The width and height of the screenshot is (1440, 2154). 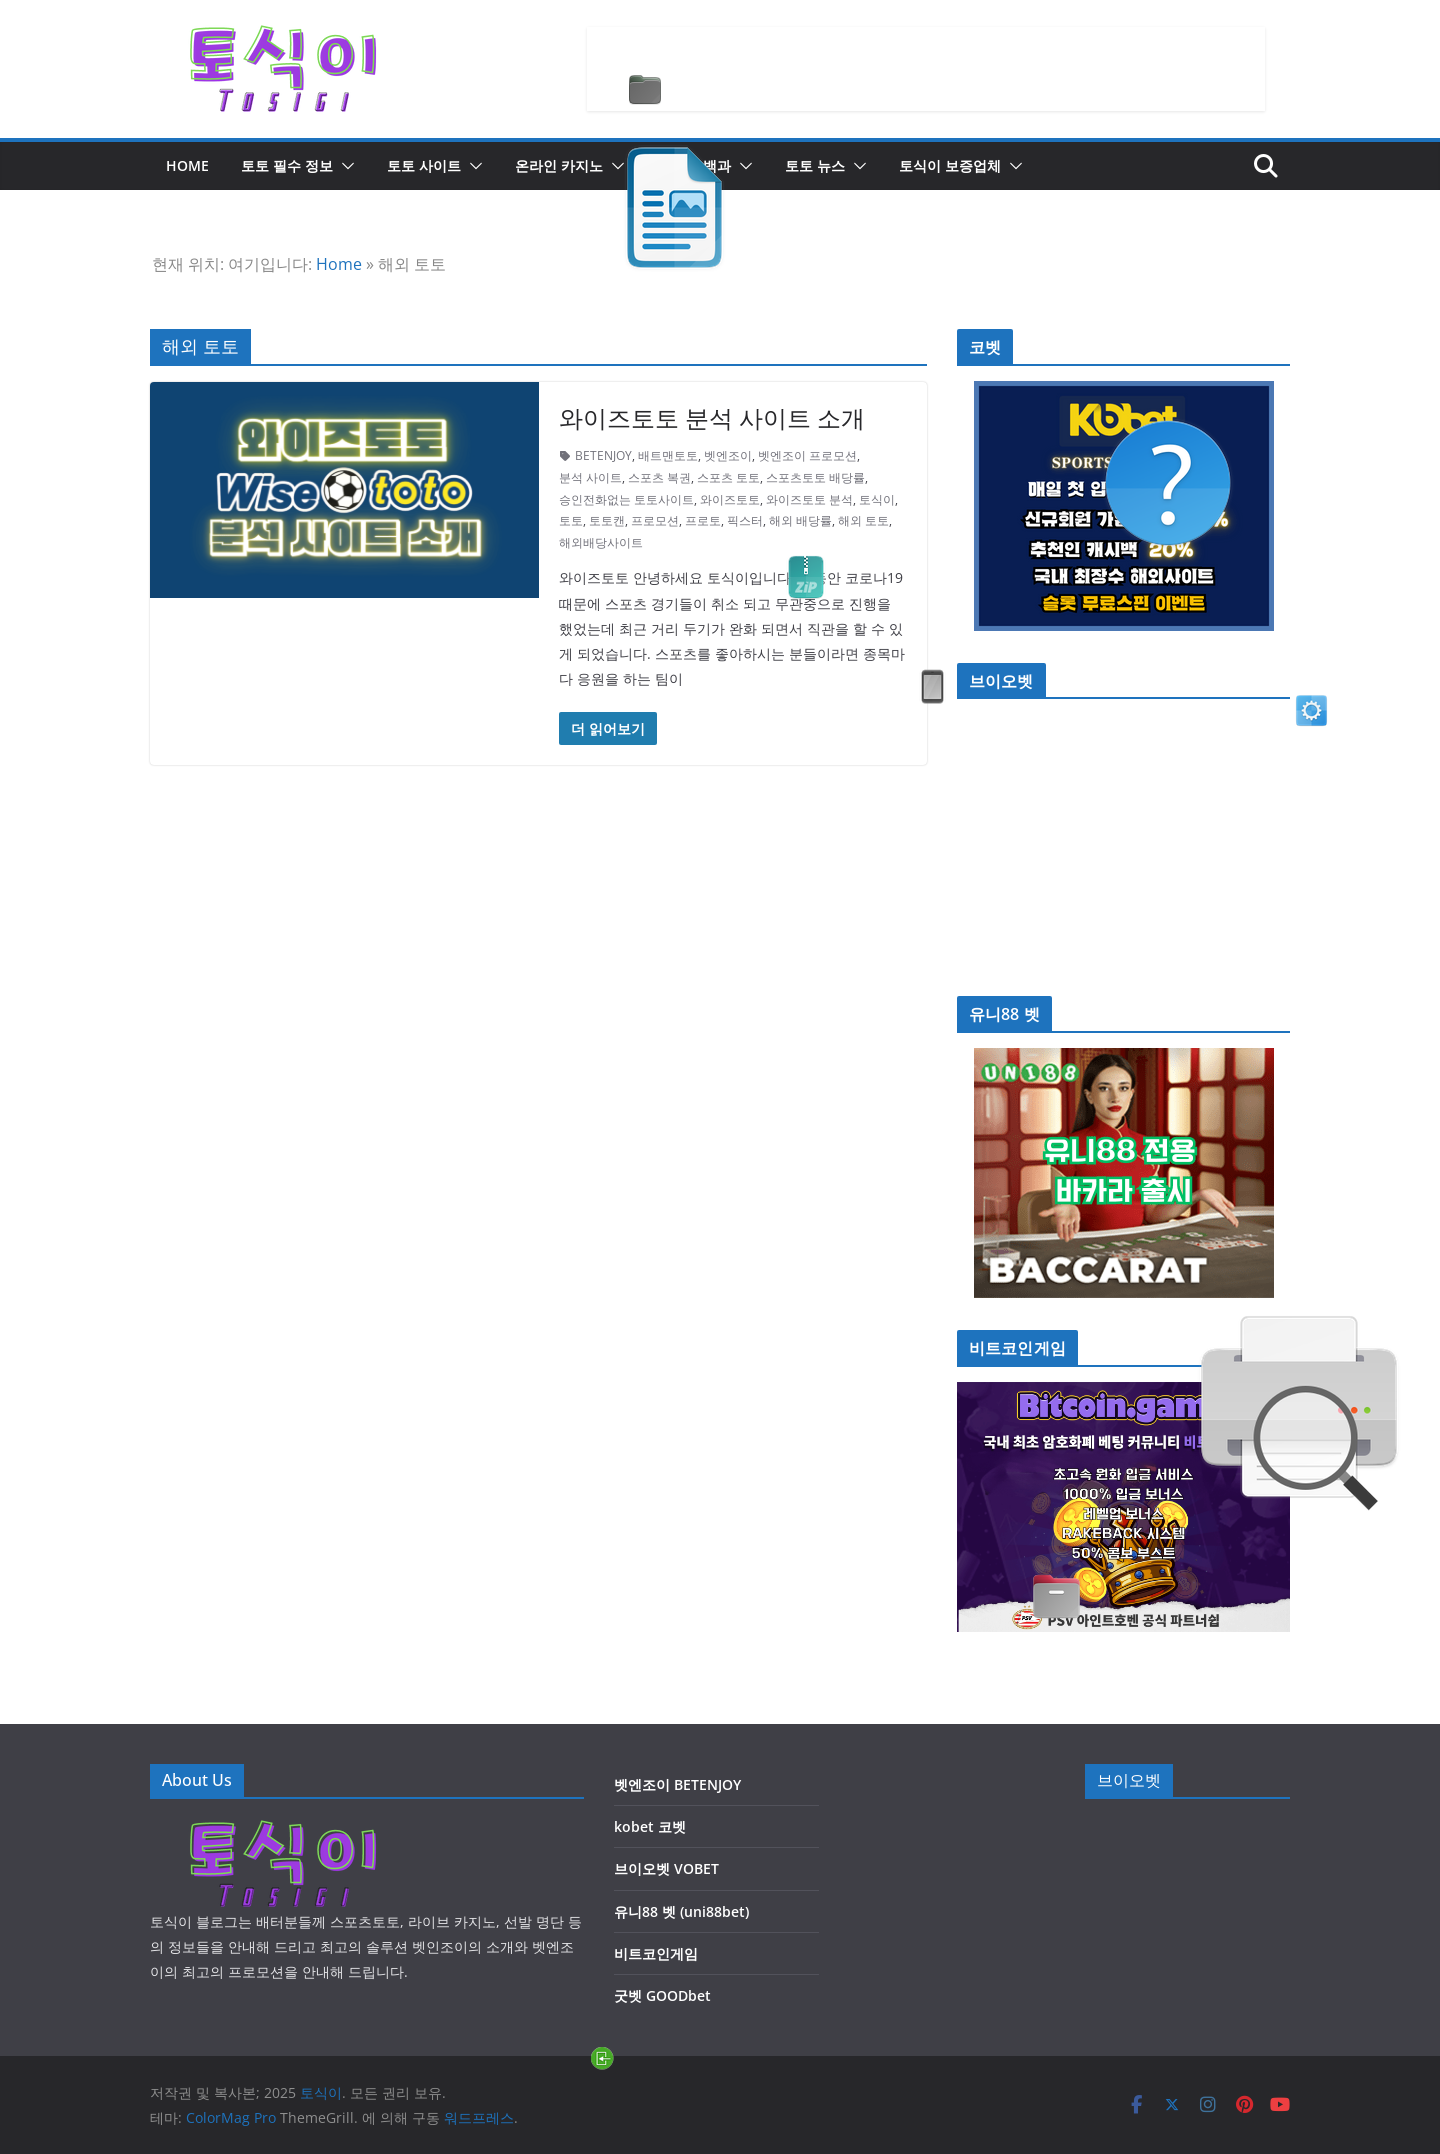 I want to click on indicates a mobile device or smartphone, so click(x=932, y=686).